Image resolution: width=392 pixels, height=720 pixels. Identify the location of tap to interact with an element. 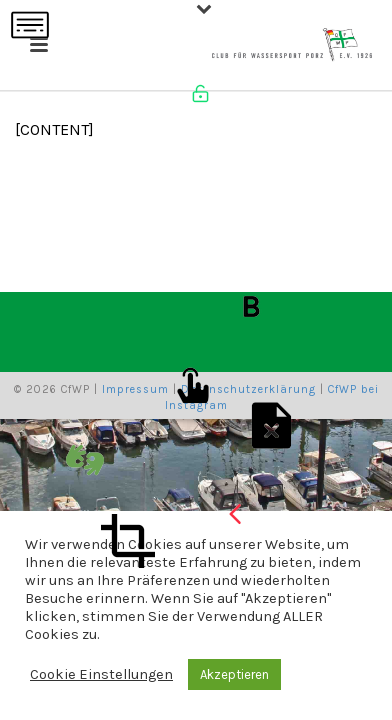
(193, 386).